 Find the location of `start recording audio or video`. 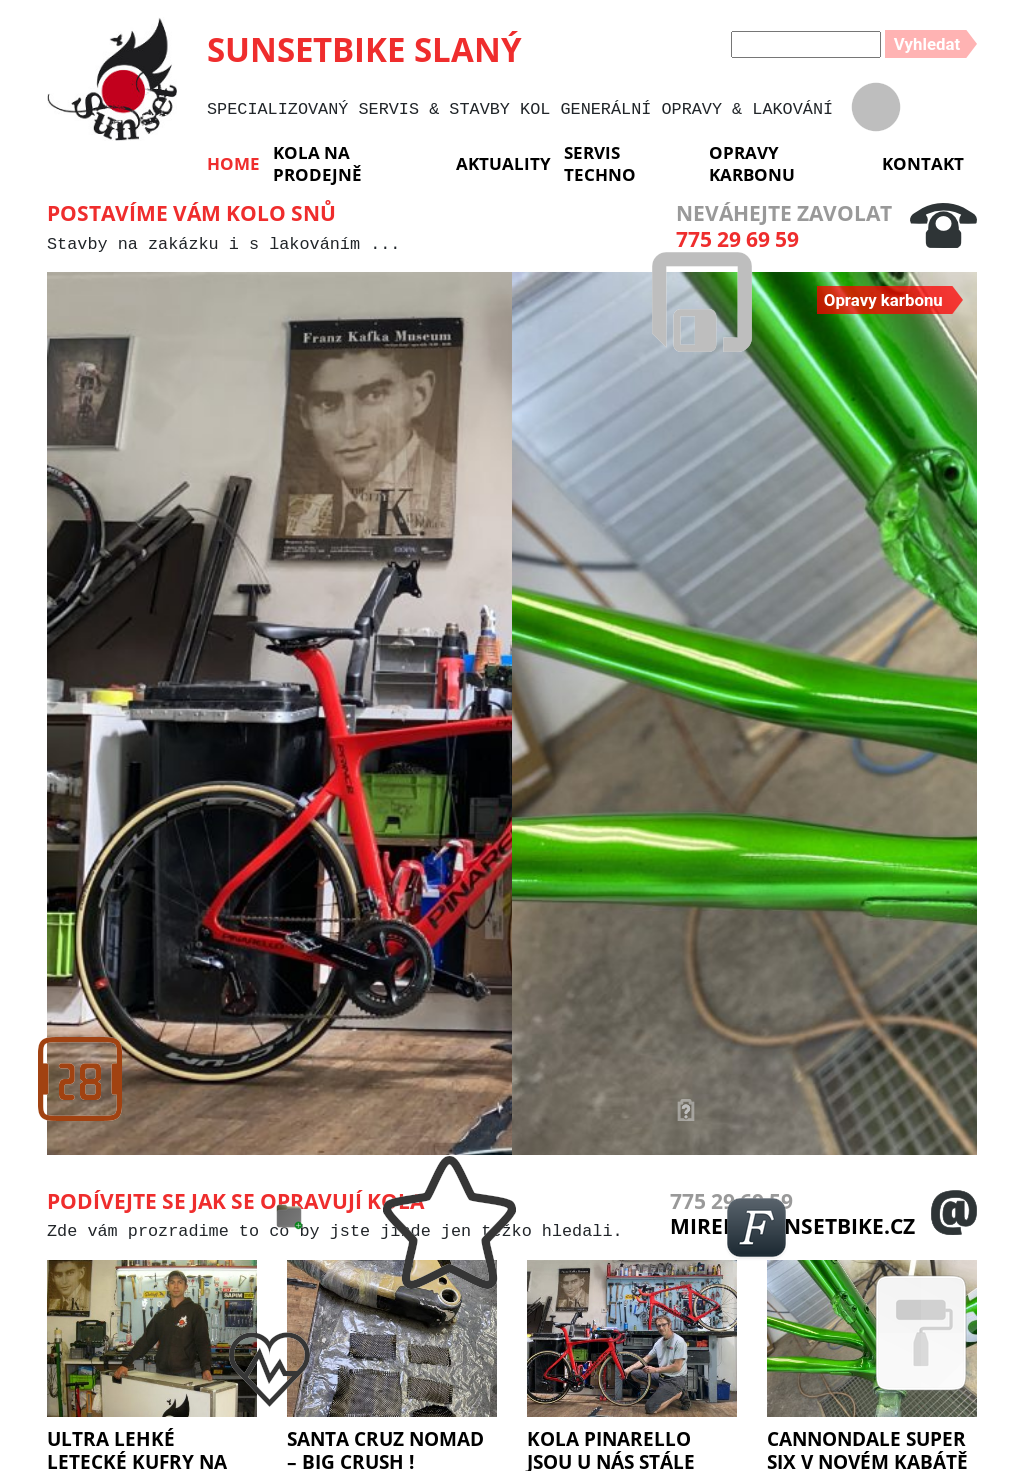

start recording audio or video is located at coordinates (876, 107).